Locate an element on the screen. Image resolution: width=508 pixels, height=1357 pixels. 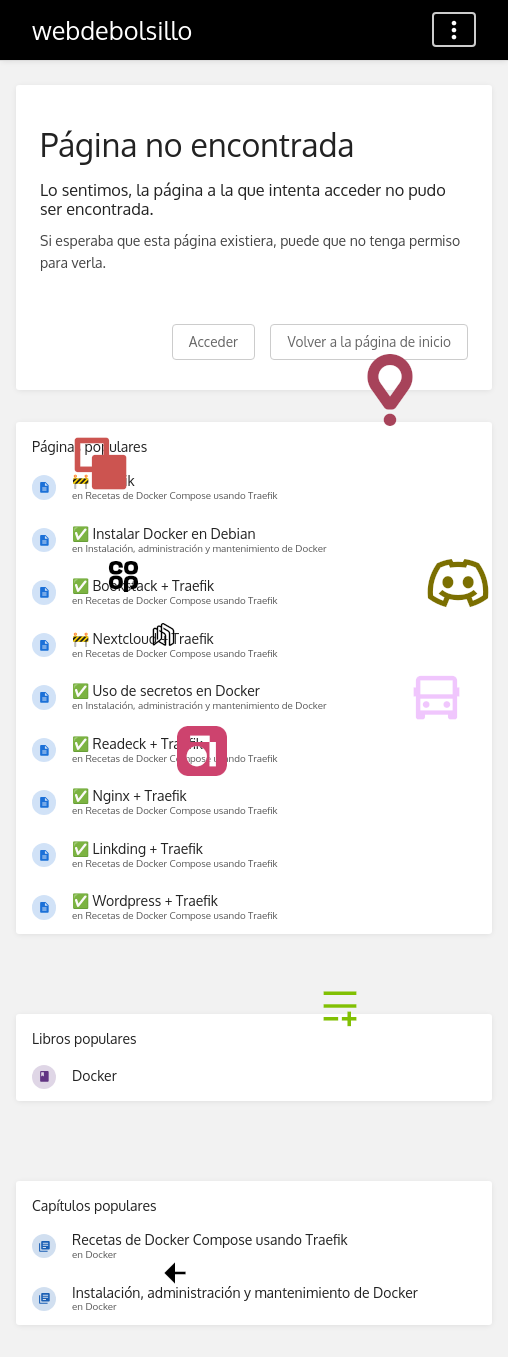
nhost backend-as-a-service platform logo is located at coordinates (163, 634).